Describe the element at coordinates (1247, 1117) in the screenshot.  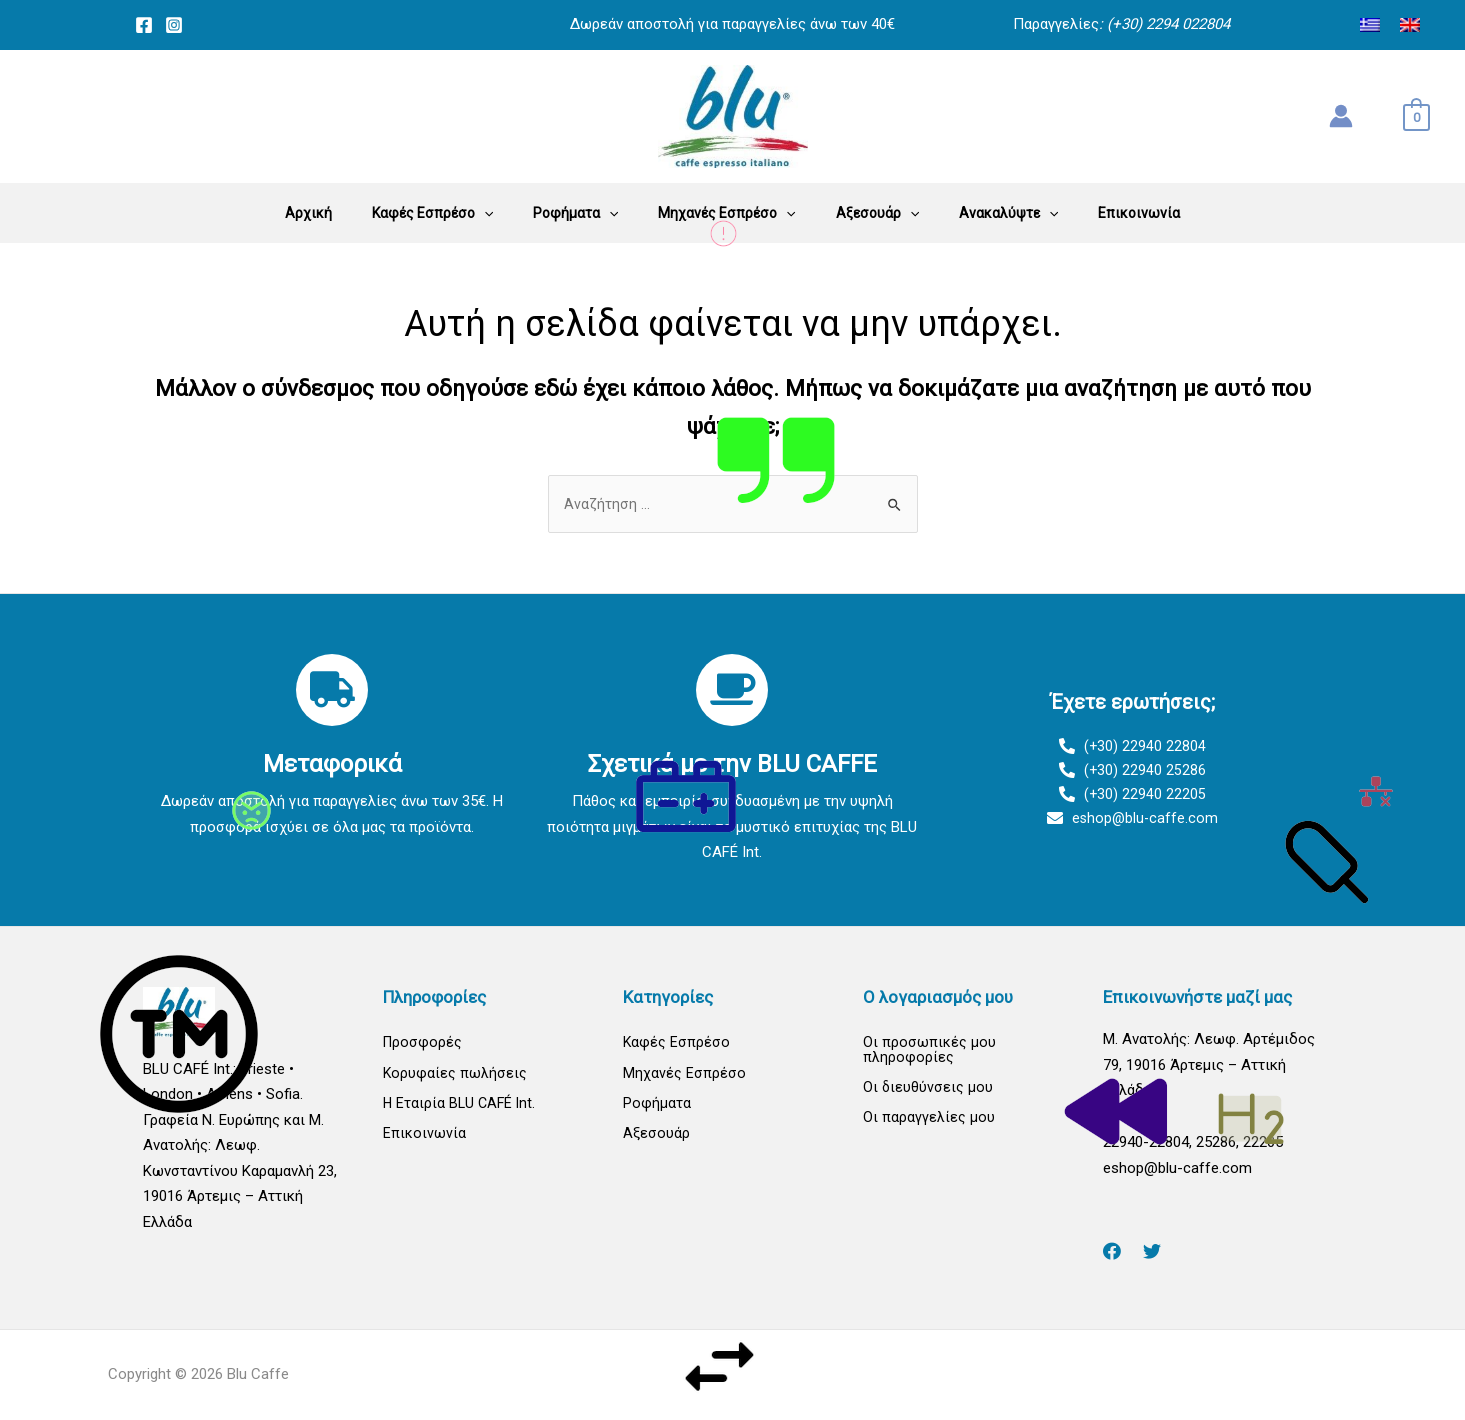
I see `format text as heading level 2` at that location.